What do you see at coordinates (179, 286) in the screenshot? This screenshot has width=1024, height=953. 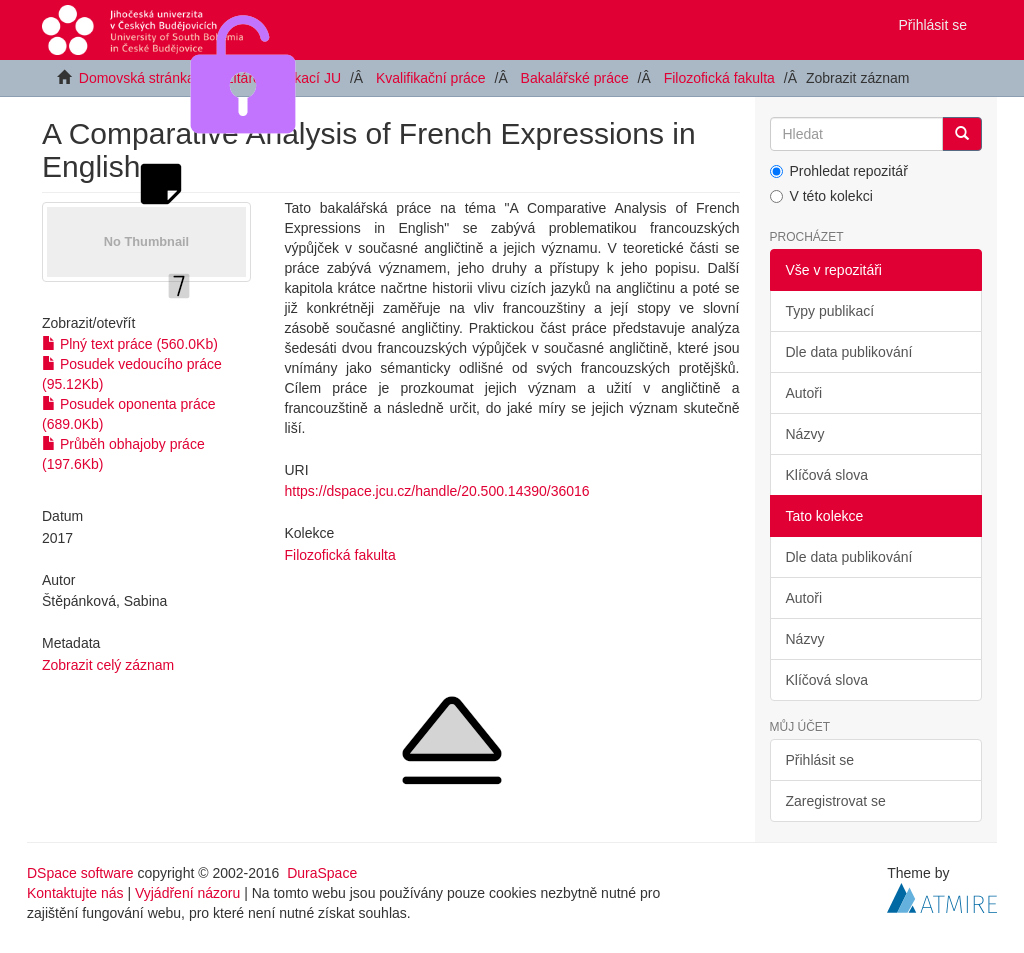 I see `indicates item number seven in a list or sequence` at bounding box center [179, 286].